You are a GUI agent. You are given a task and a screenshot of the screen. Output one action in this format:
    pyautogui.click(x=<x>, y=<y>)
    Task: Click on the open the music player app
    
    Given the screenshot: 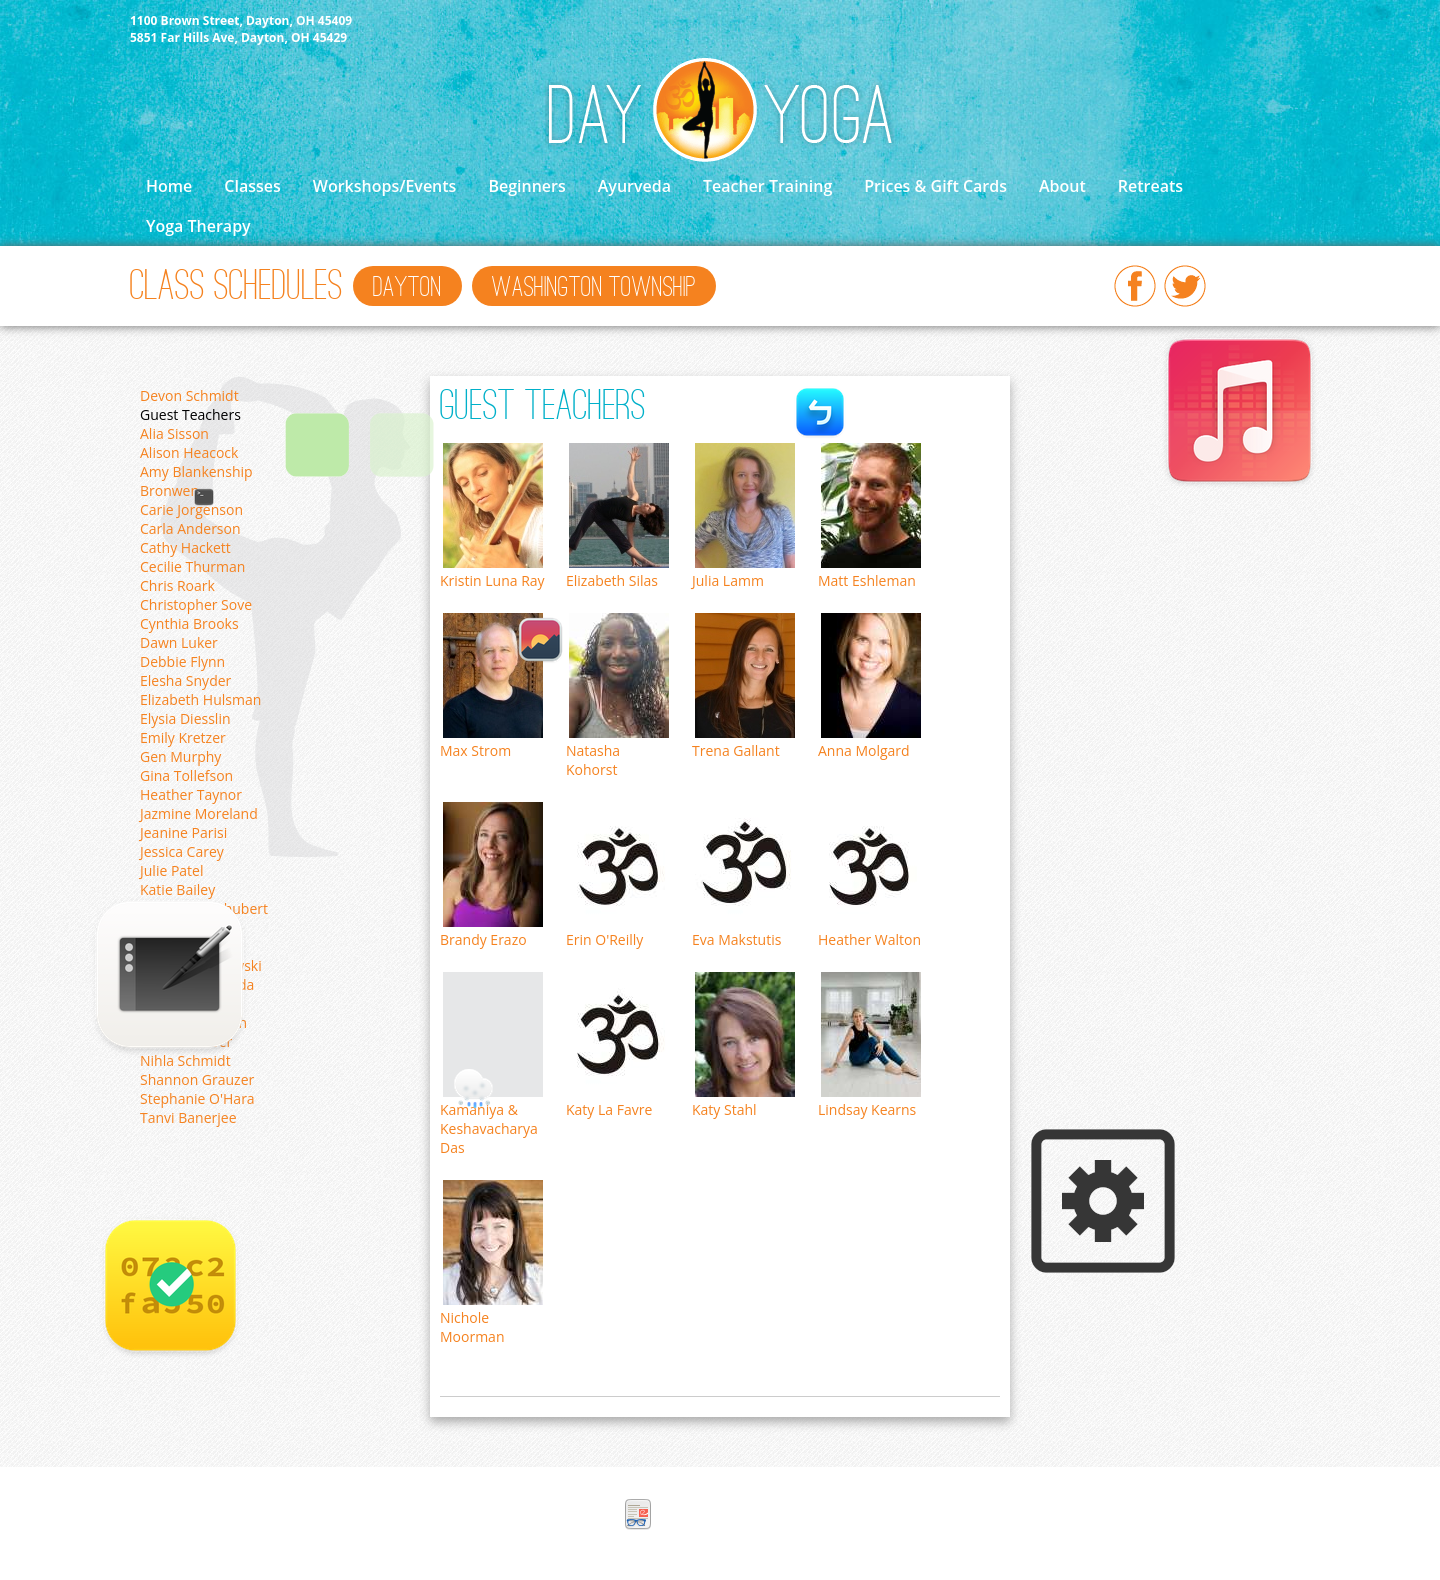 What is the action you would take?
    pyautogui.click(x=1239, y=410)
    